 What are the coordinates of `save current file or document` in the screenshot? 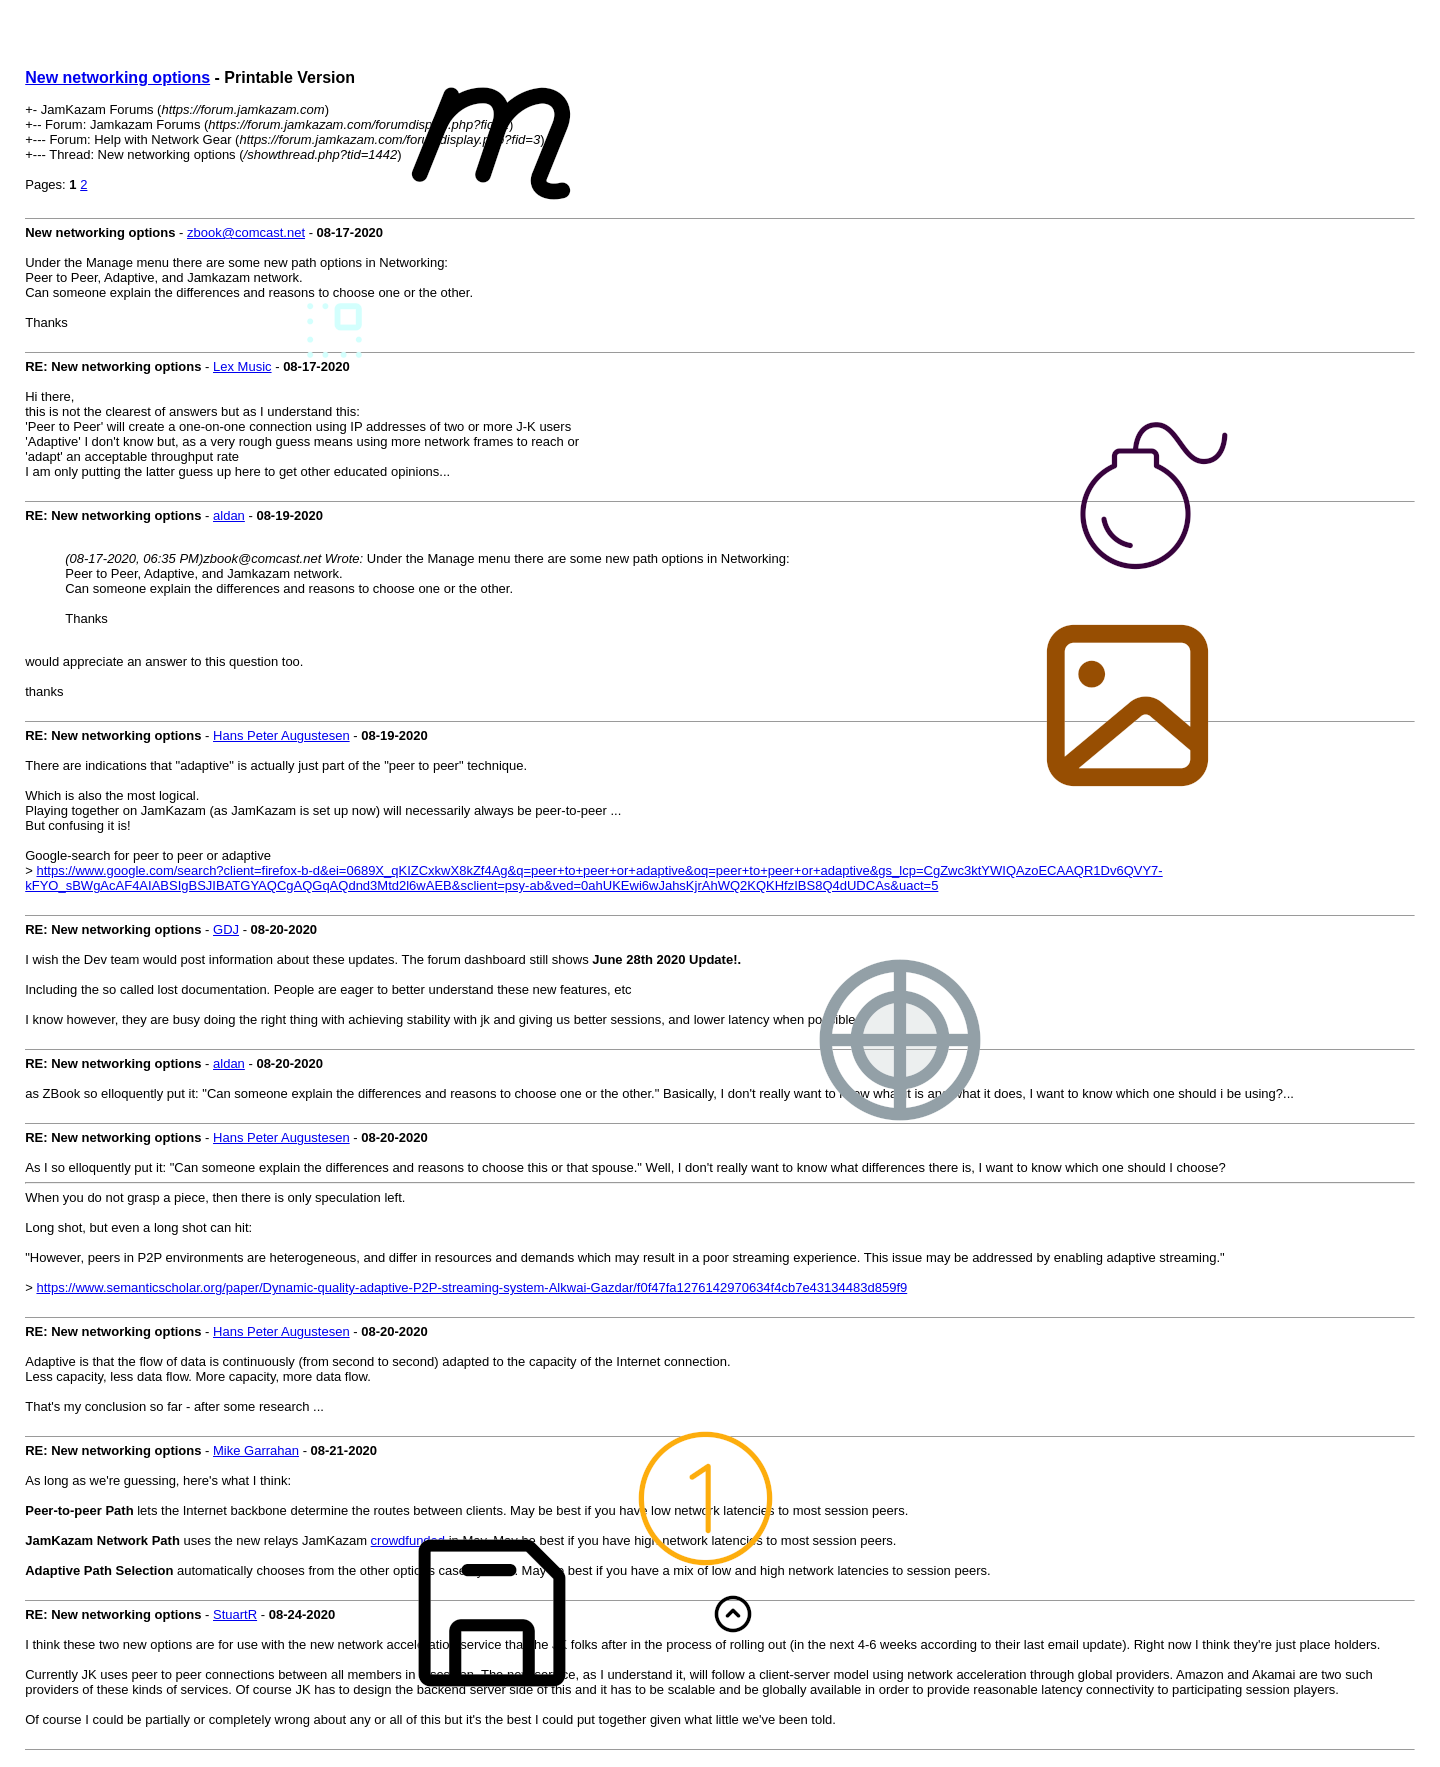 It's located at (492, 1613).